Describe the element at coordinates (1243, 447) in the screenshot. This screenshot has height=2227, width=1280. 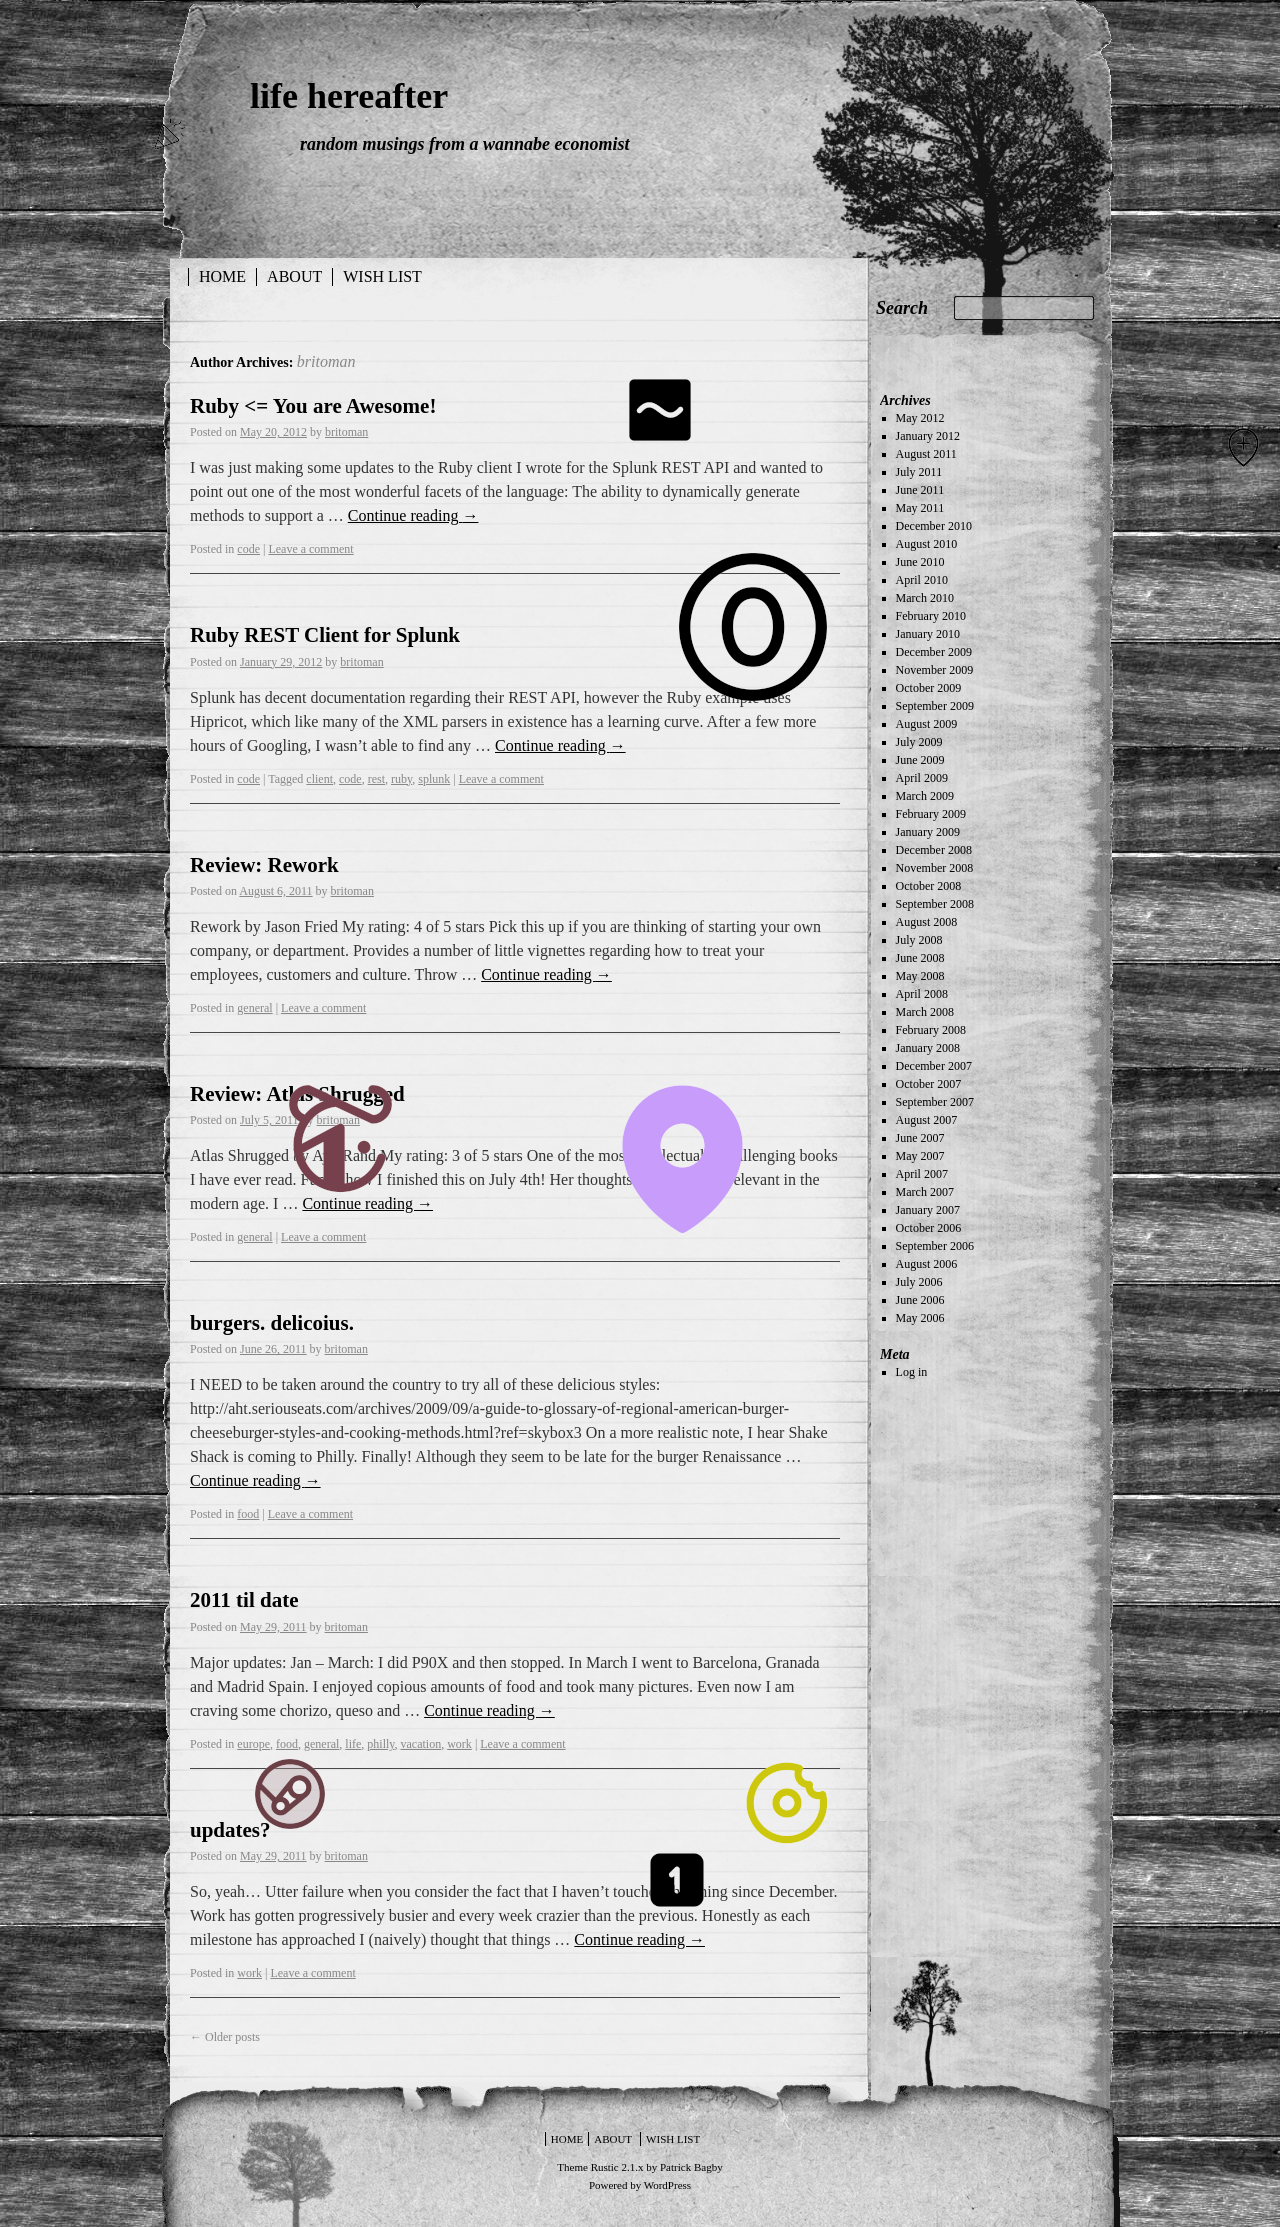
I see `add a new location pin` at that location.